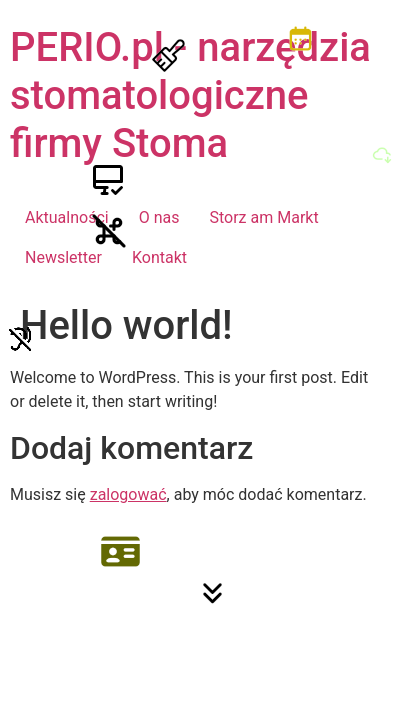  What do you see at coordinates (120, 551) in the screenshot?
I see `view your profile or identity information` at bounding box center [120, 551].